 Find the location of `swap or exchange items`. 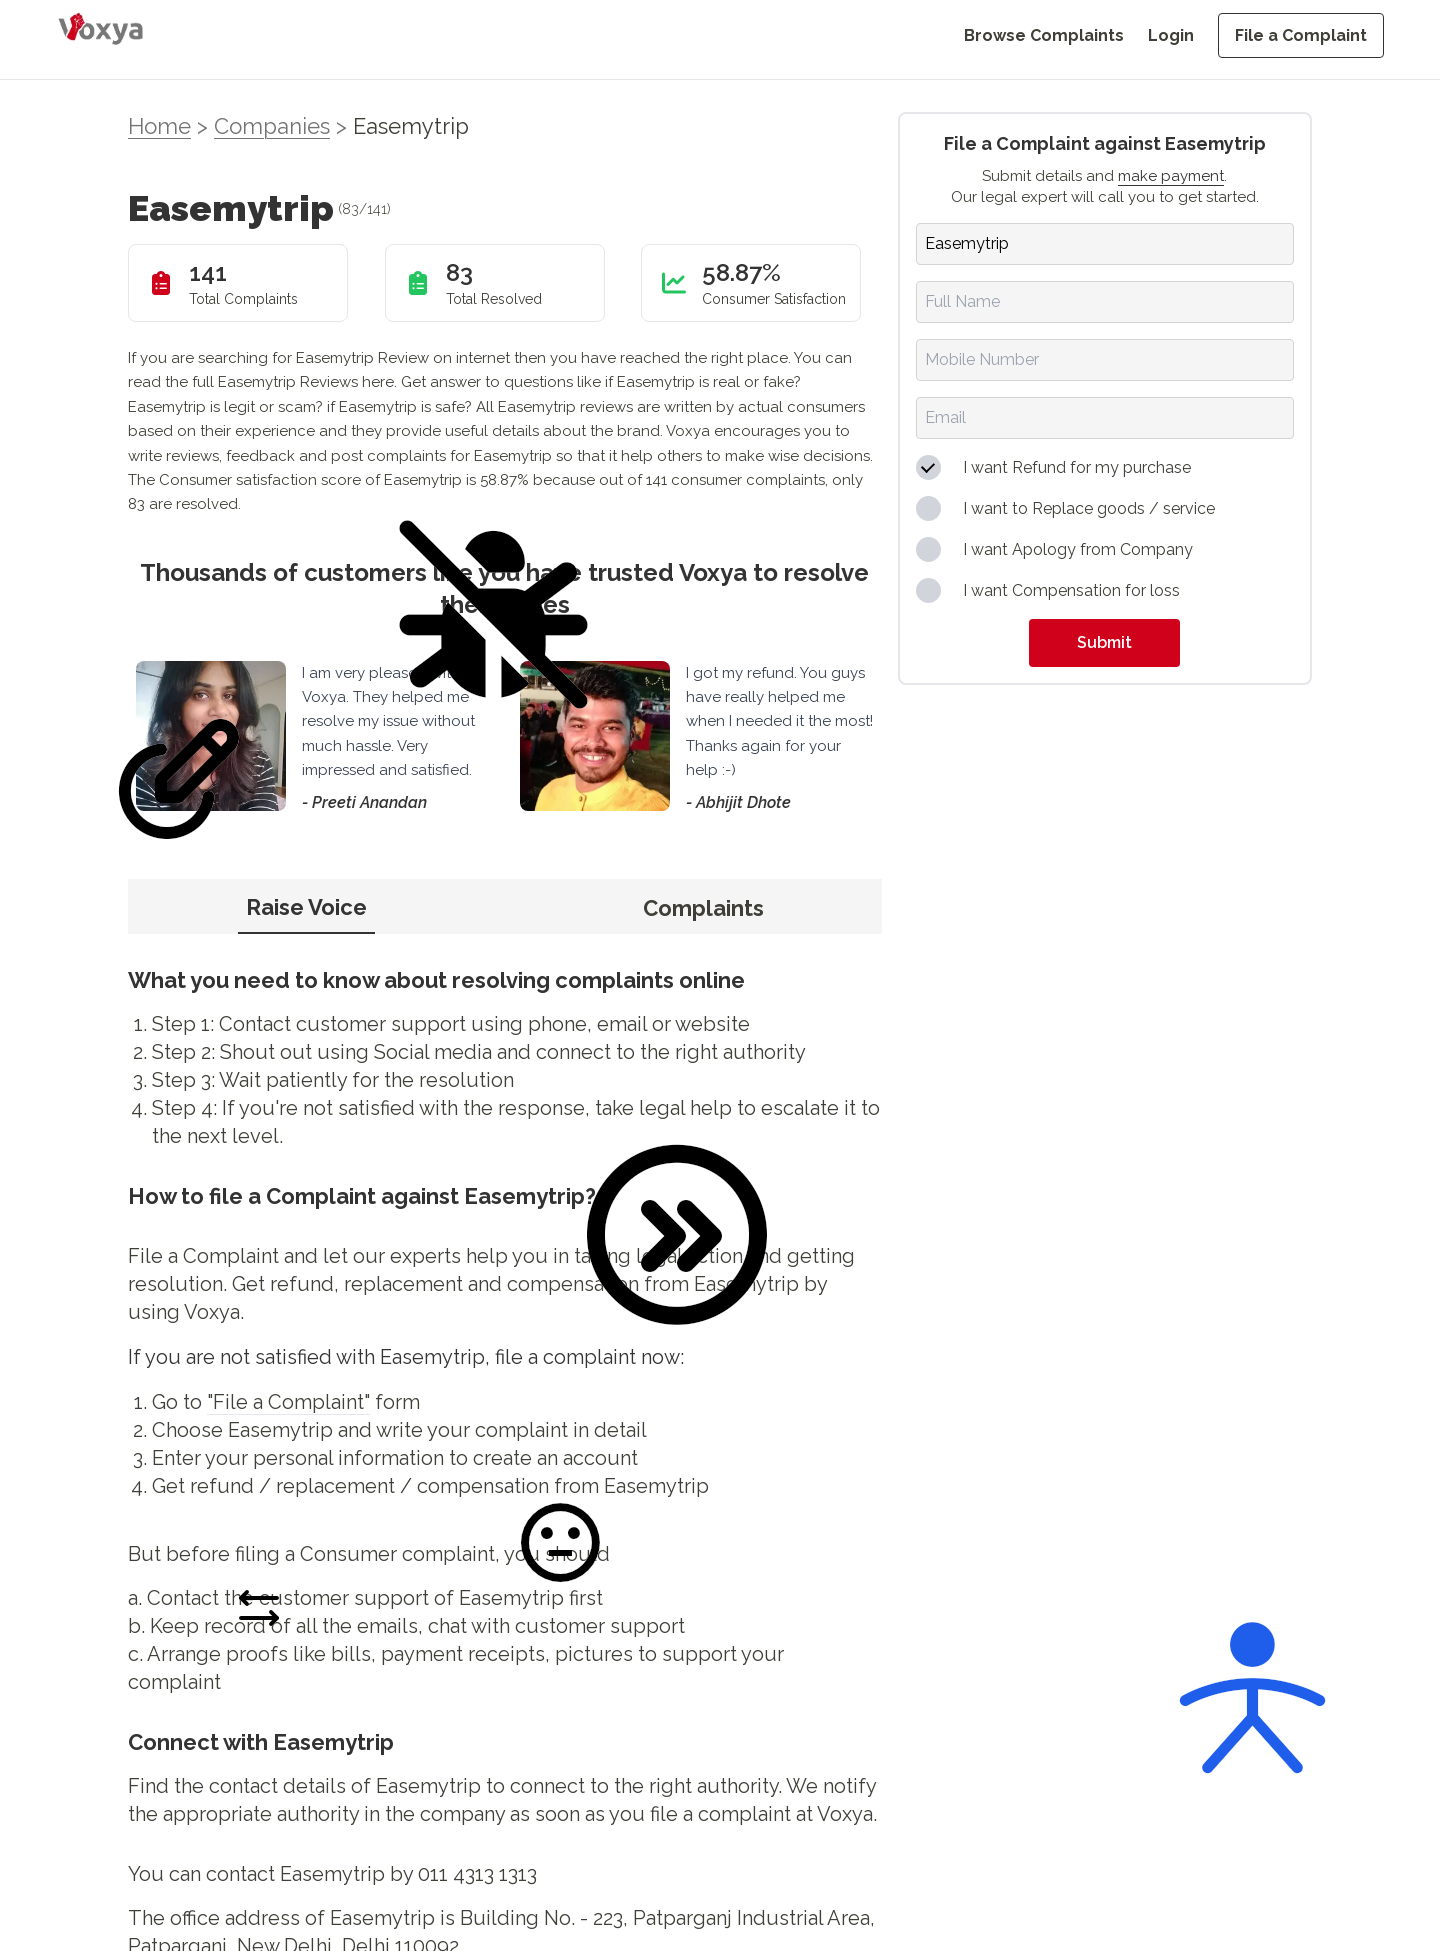

swap or exchange items is located at coordinates (259, 1608).